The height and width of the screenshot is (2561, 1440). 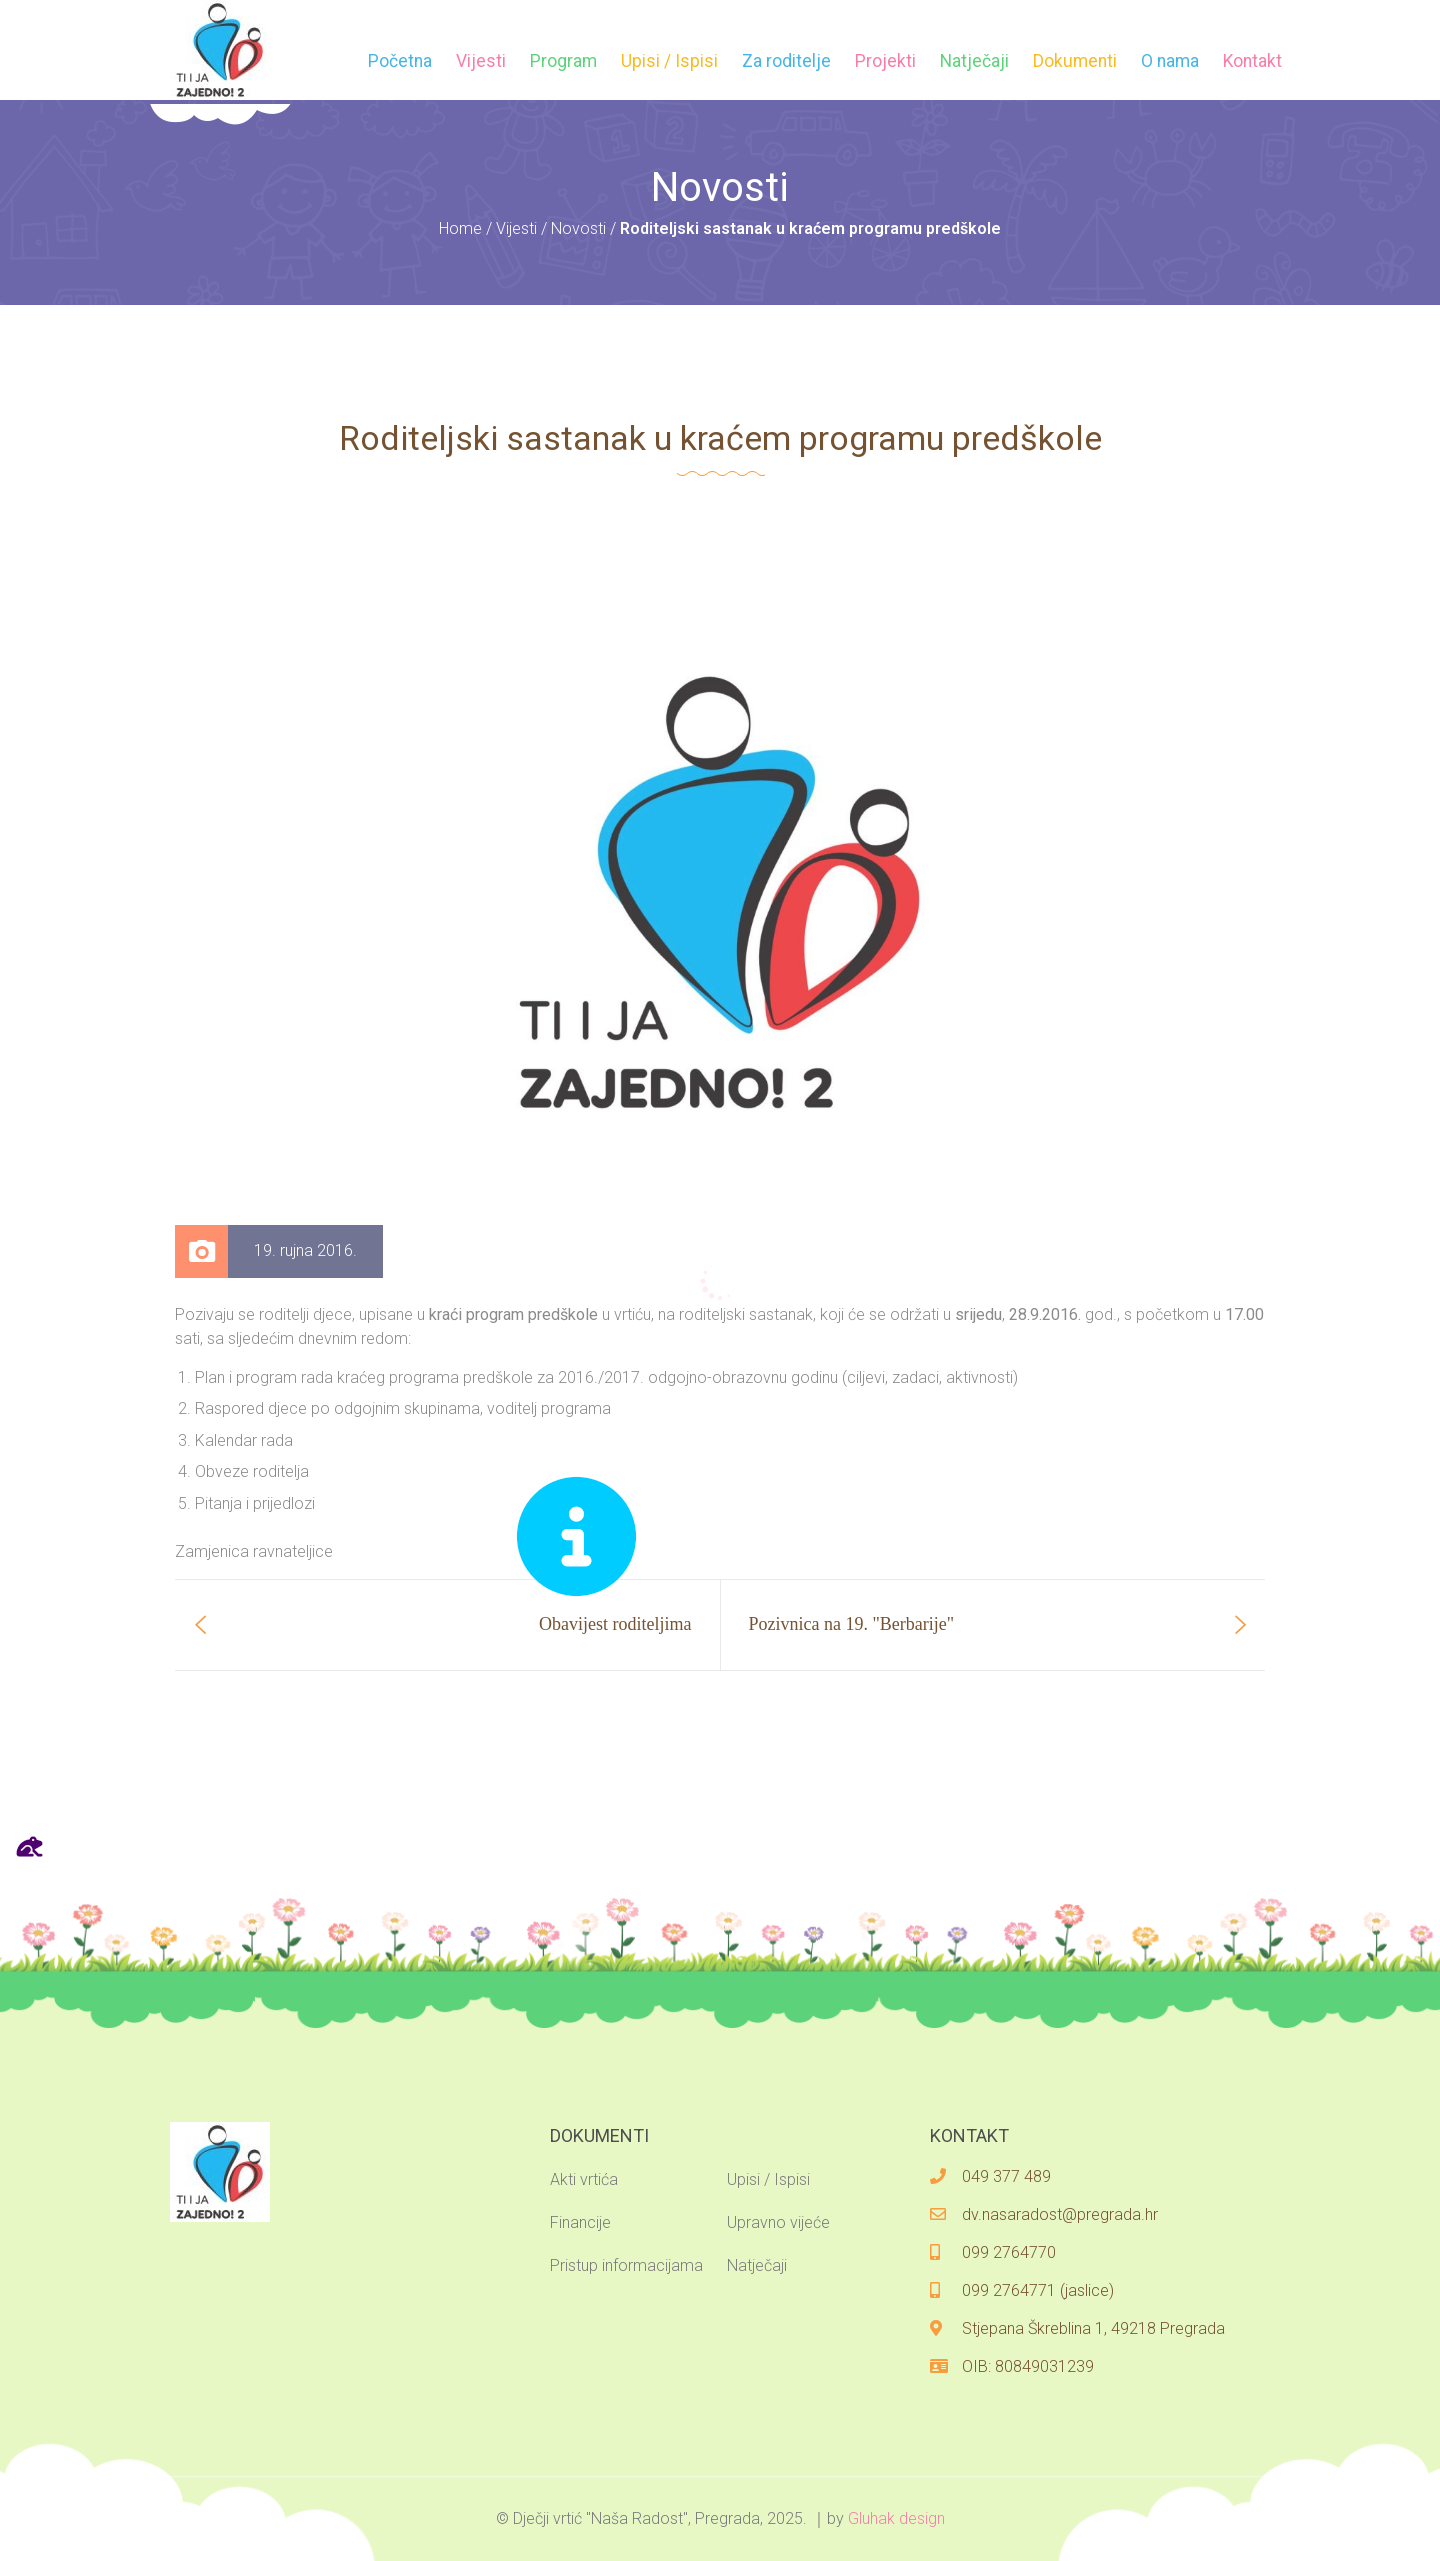 What do you see at coordinates (29, 1846) in the screenshot?
I see `decorative frog icon or mascot` at bounding box center [29, 1846].